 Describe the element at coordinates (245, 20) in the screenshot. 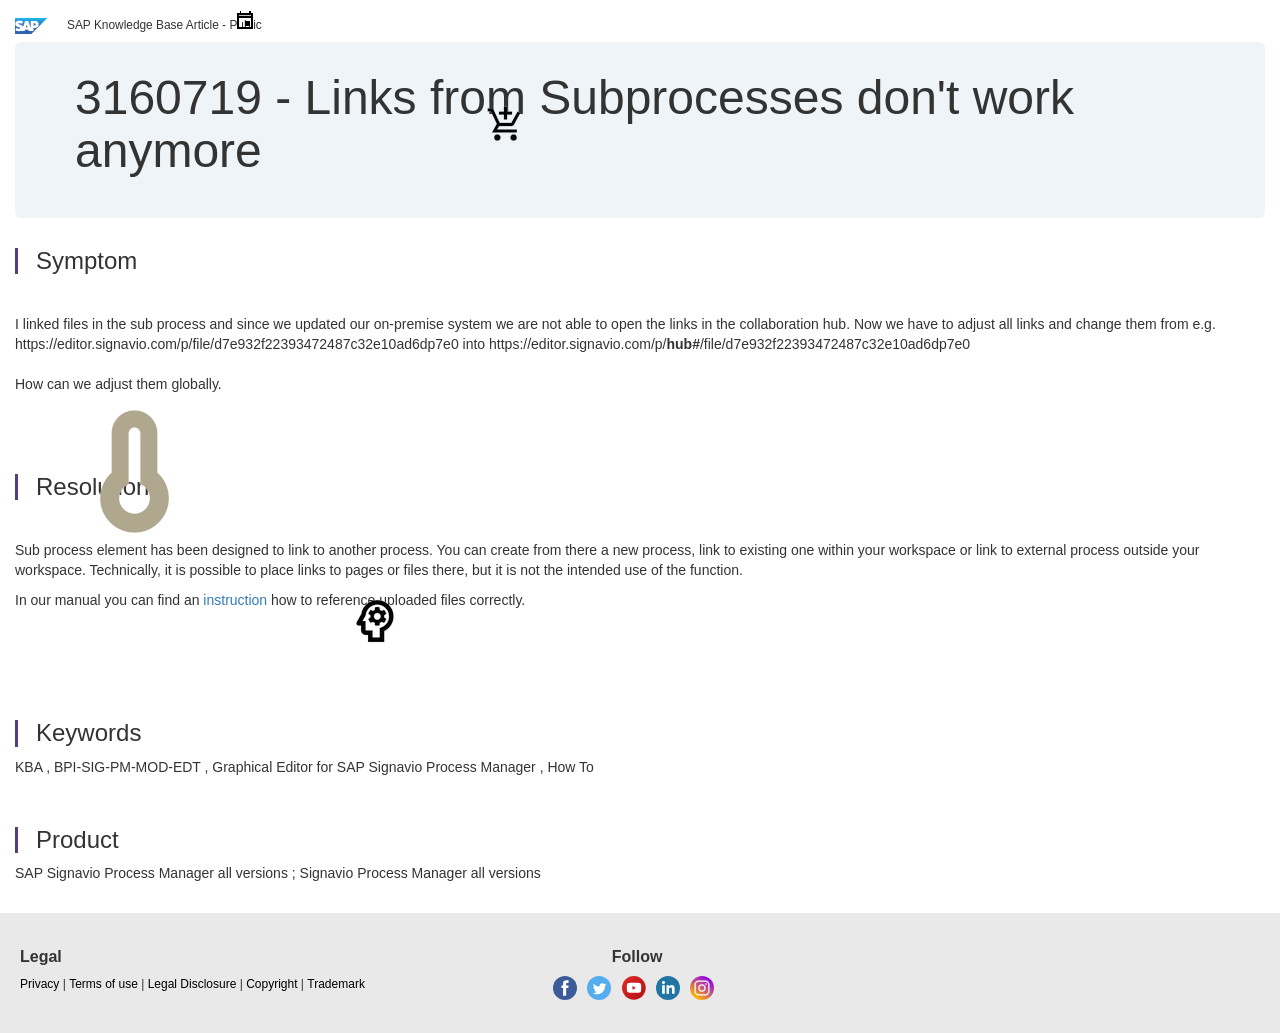

I see `view calendar events` at that location.